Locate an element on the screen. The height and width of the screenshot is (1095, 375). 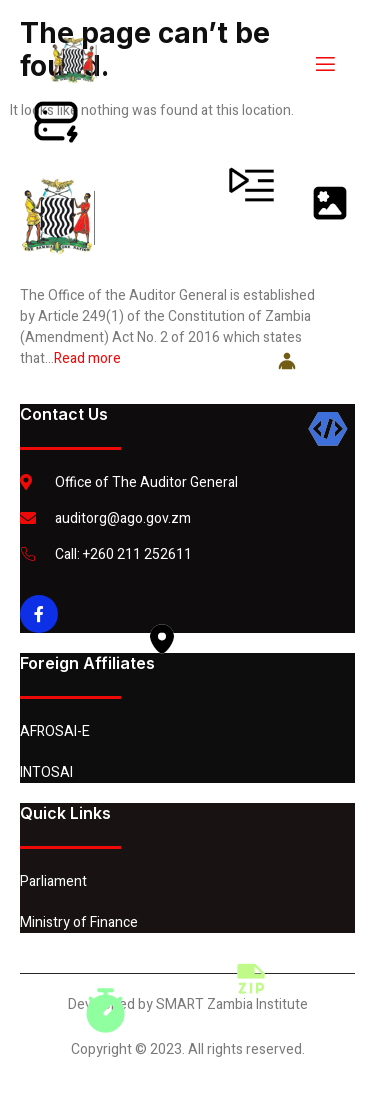
server power status or electrical connection is located at coordinates (56, 121).